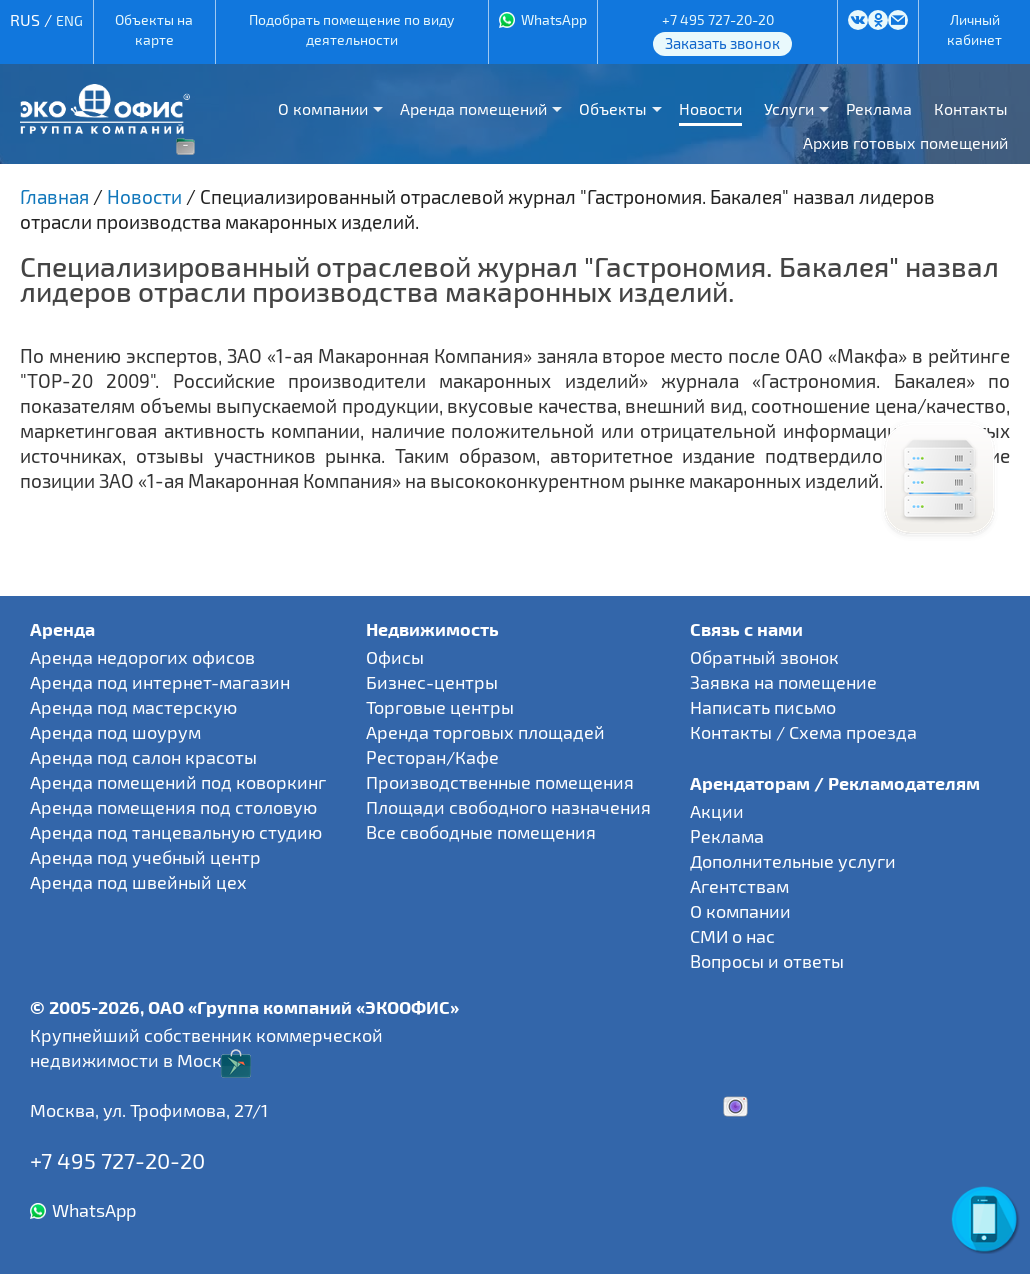 Image resolution: width=1030 pixels, height=1274 pixels. Describe the element at coordinates (939, 478) in the screenshot. I see `open sequeler database management app` at that location.